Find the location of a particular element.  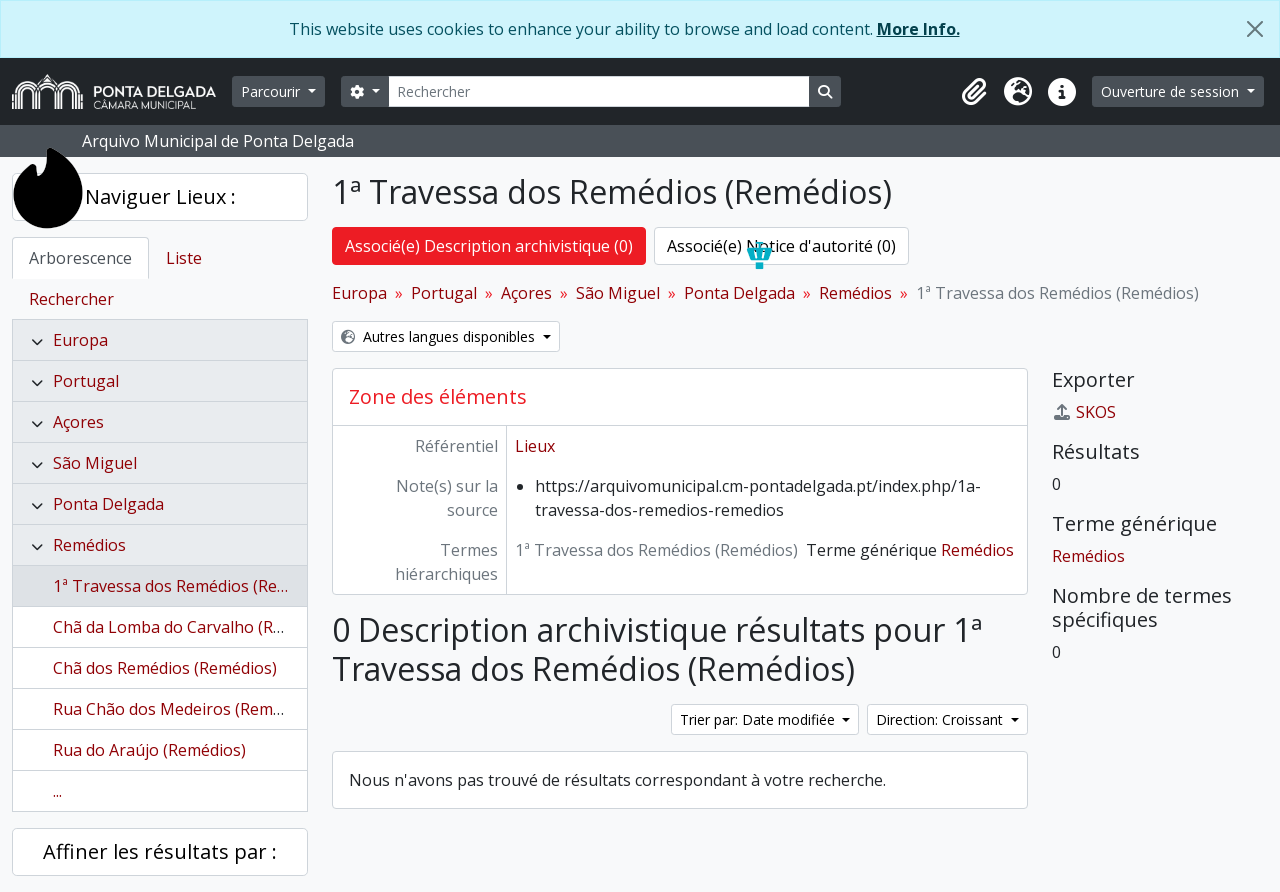

access air traffic control features is located at coordinates (759, 255).